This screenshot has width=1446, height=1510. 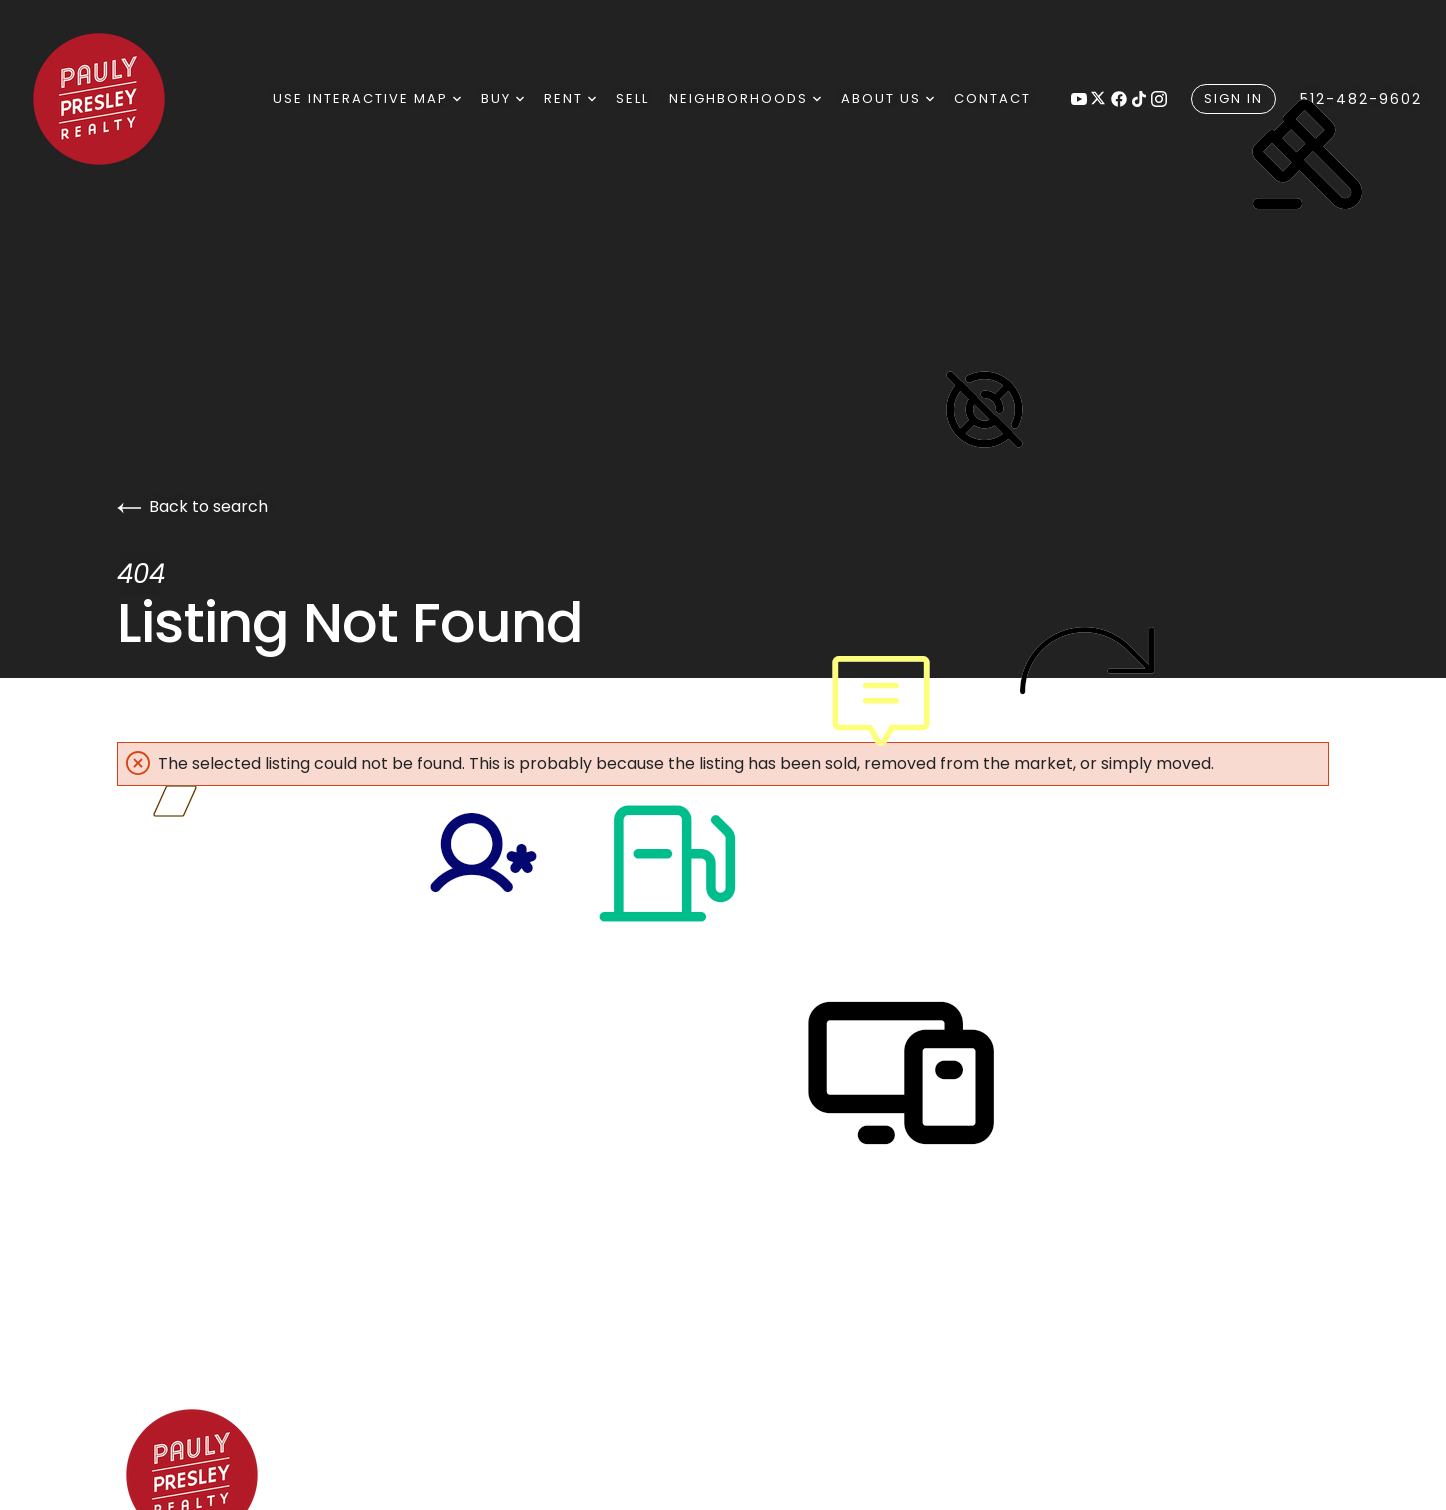 What do you see at coordinates (1307, 154) in the screenshot?
I see `access legal or court-related information` at bounding box center [1307, 154].